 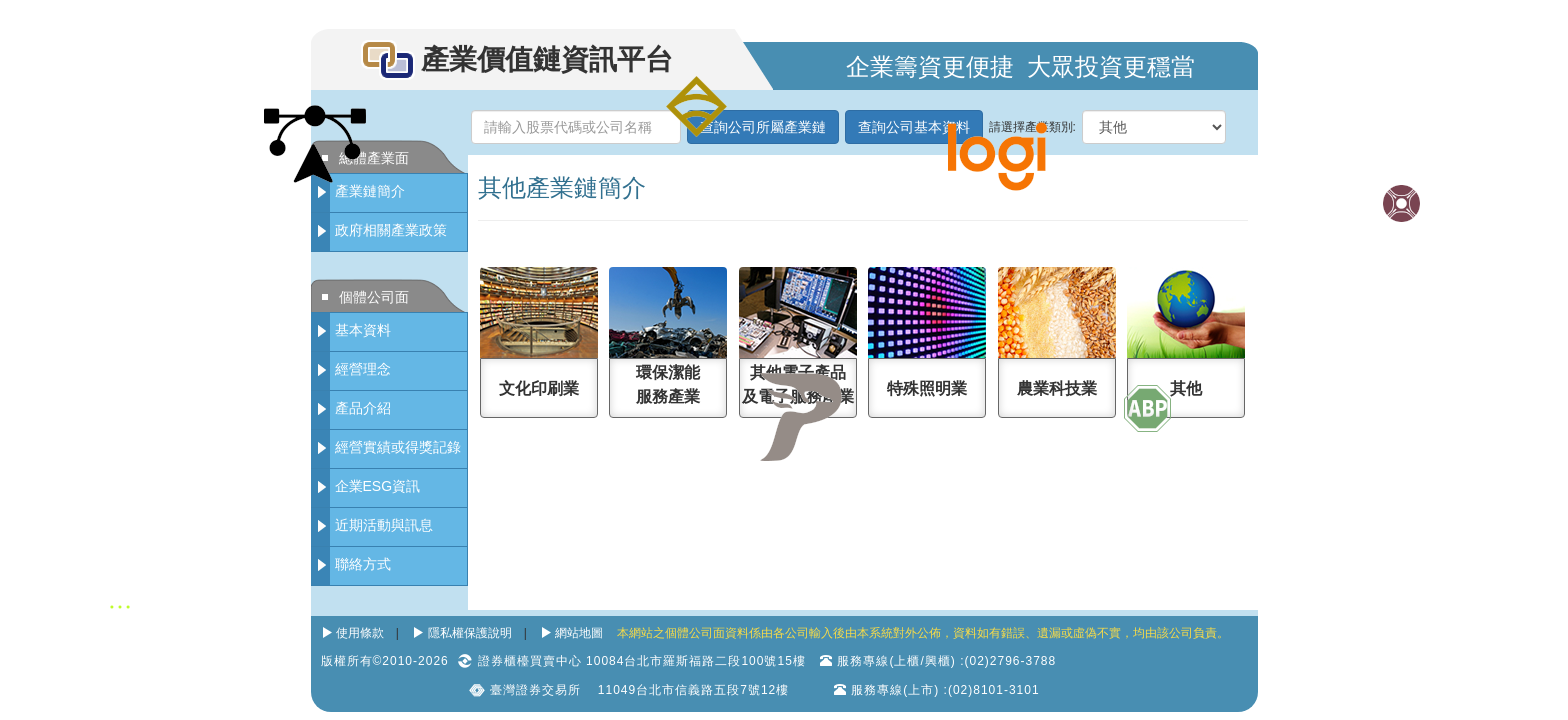 I want to click on SVGtrace logo, so click(x=315, y=144).